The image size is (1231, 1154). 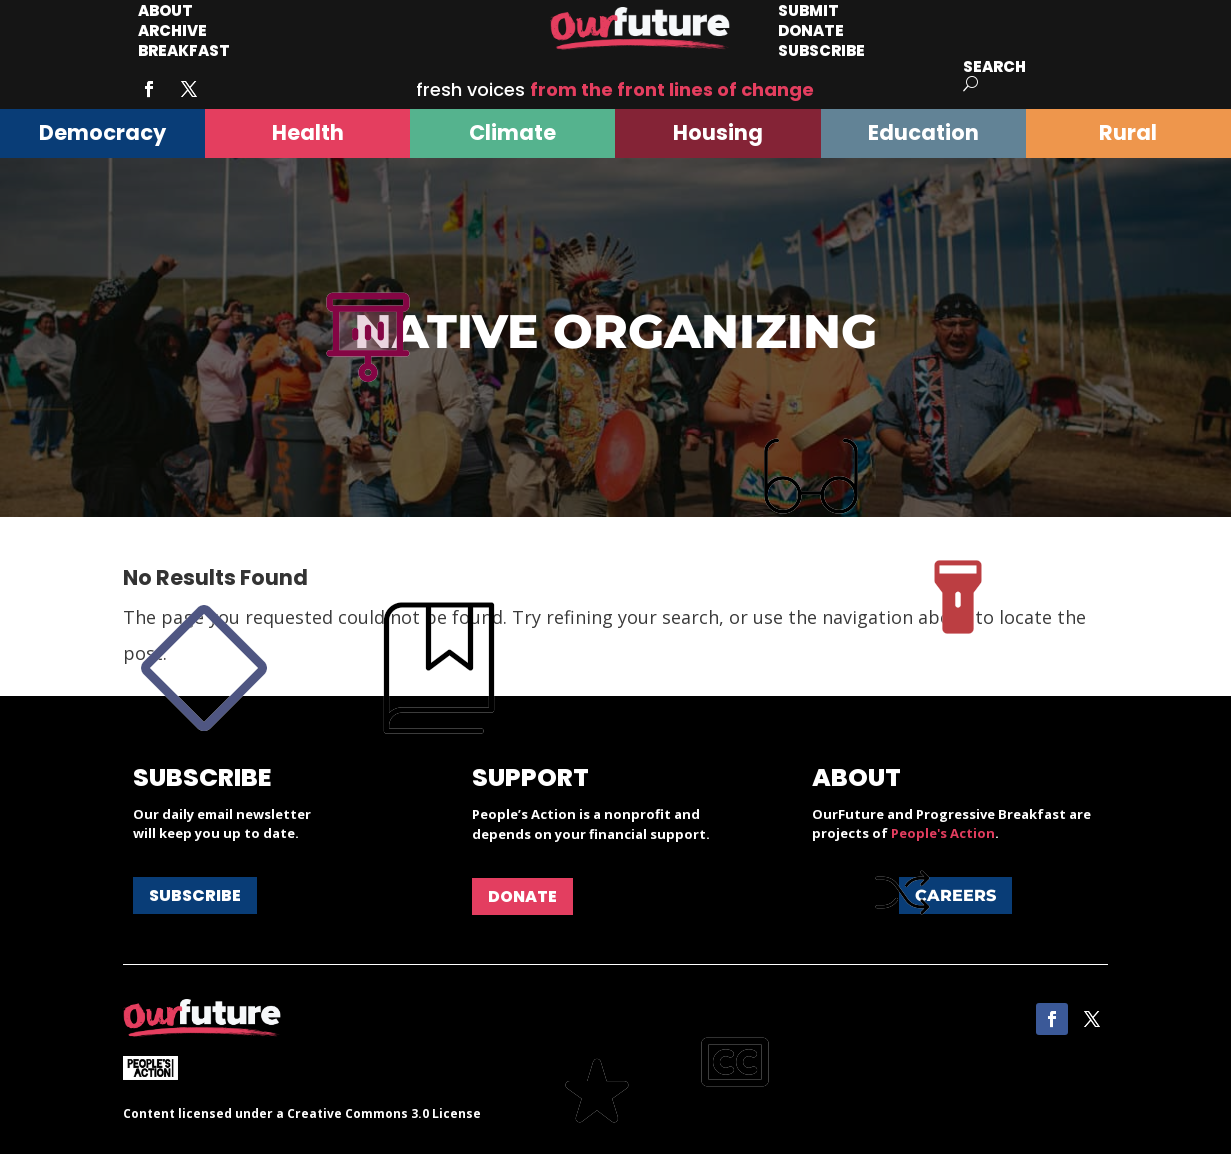 What do you see at coordinates (204, 668) in the screenshot?
I see `indicates premium or exclusive content` at bounding box center [204, 668].